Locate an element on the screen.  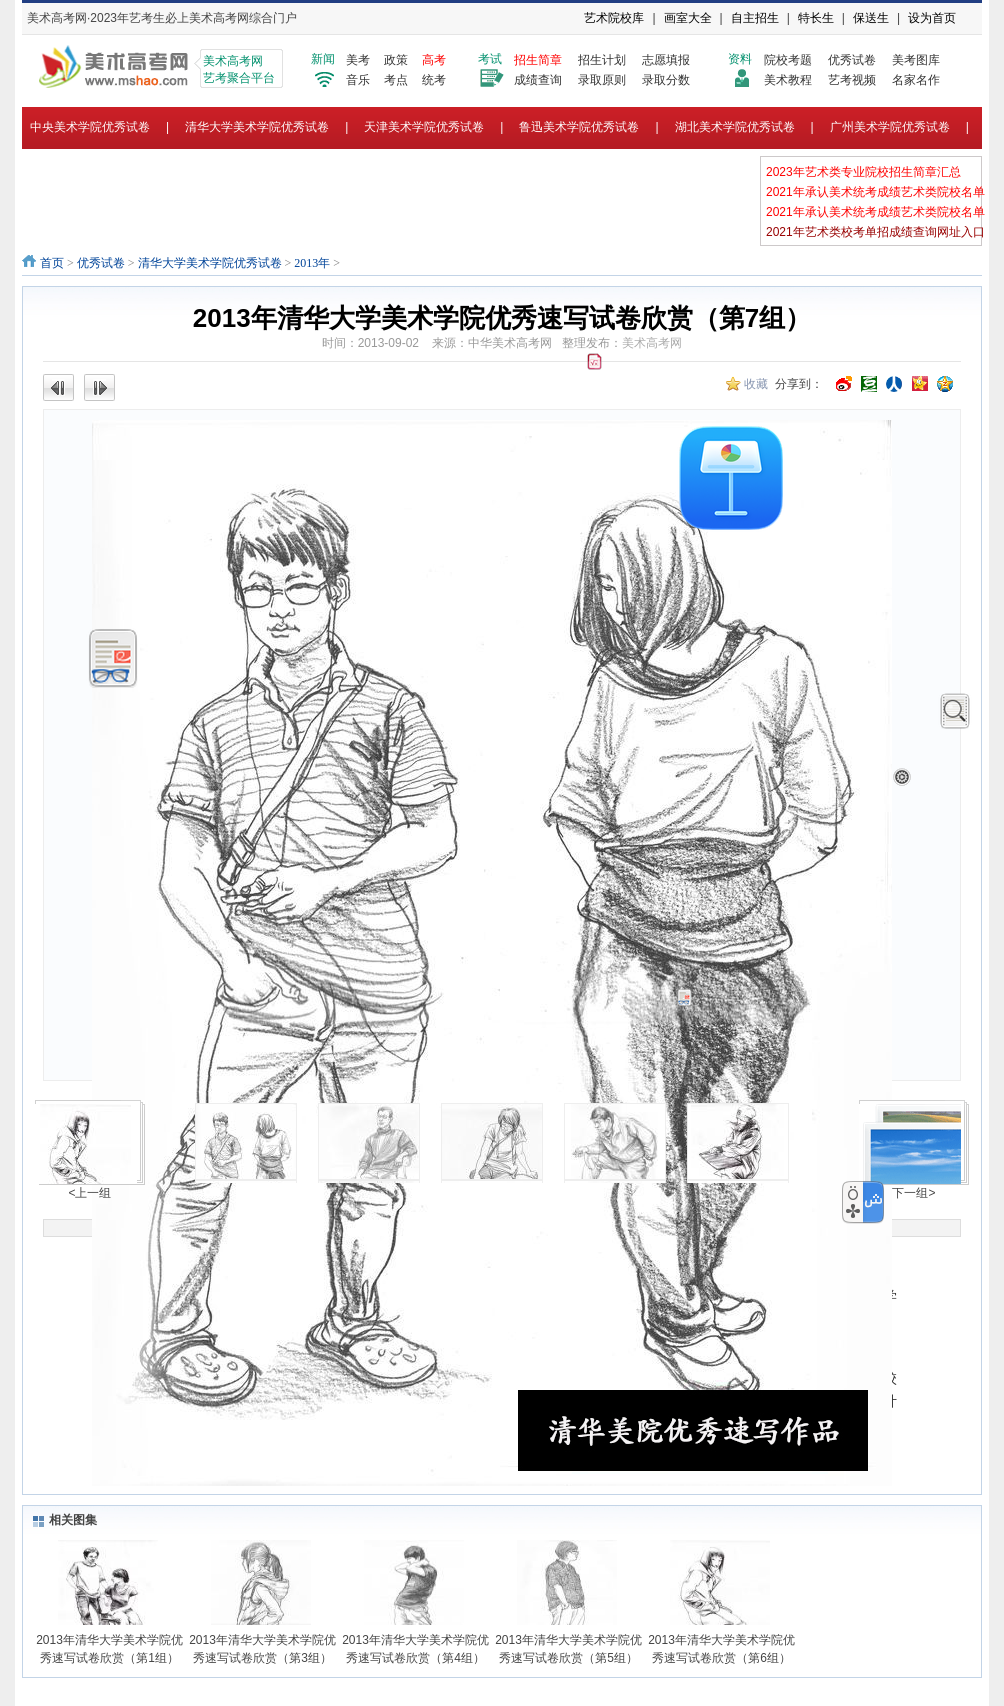
open evince document viewer is located at coordinates (684, 997).